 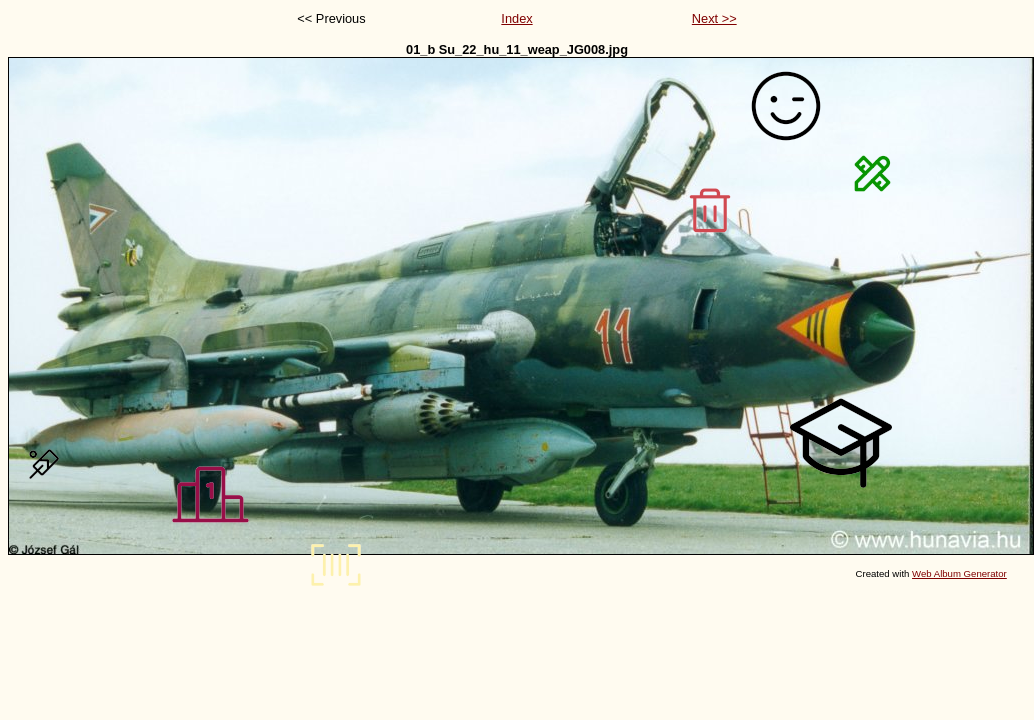 What do you see at coordinates (841, 440) in the screenshot?
I see `access education or learning resources` at bounding box center [841, 440].